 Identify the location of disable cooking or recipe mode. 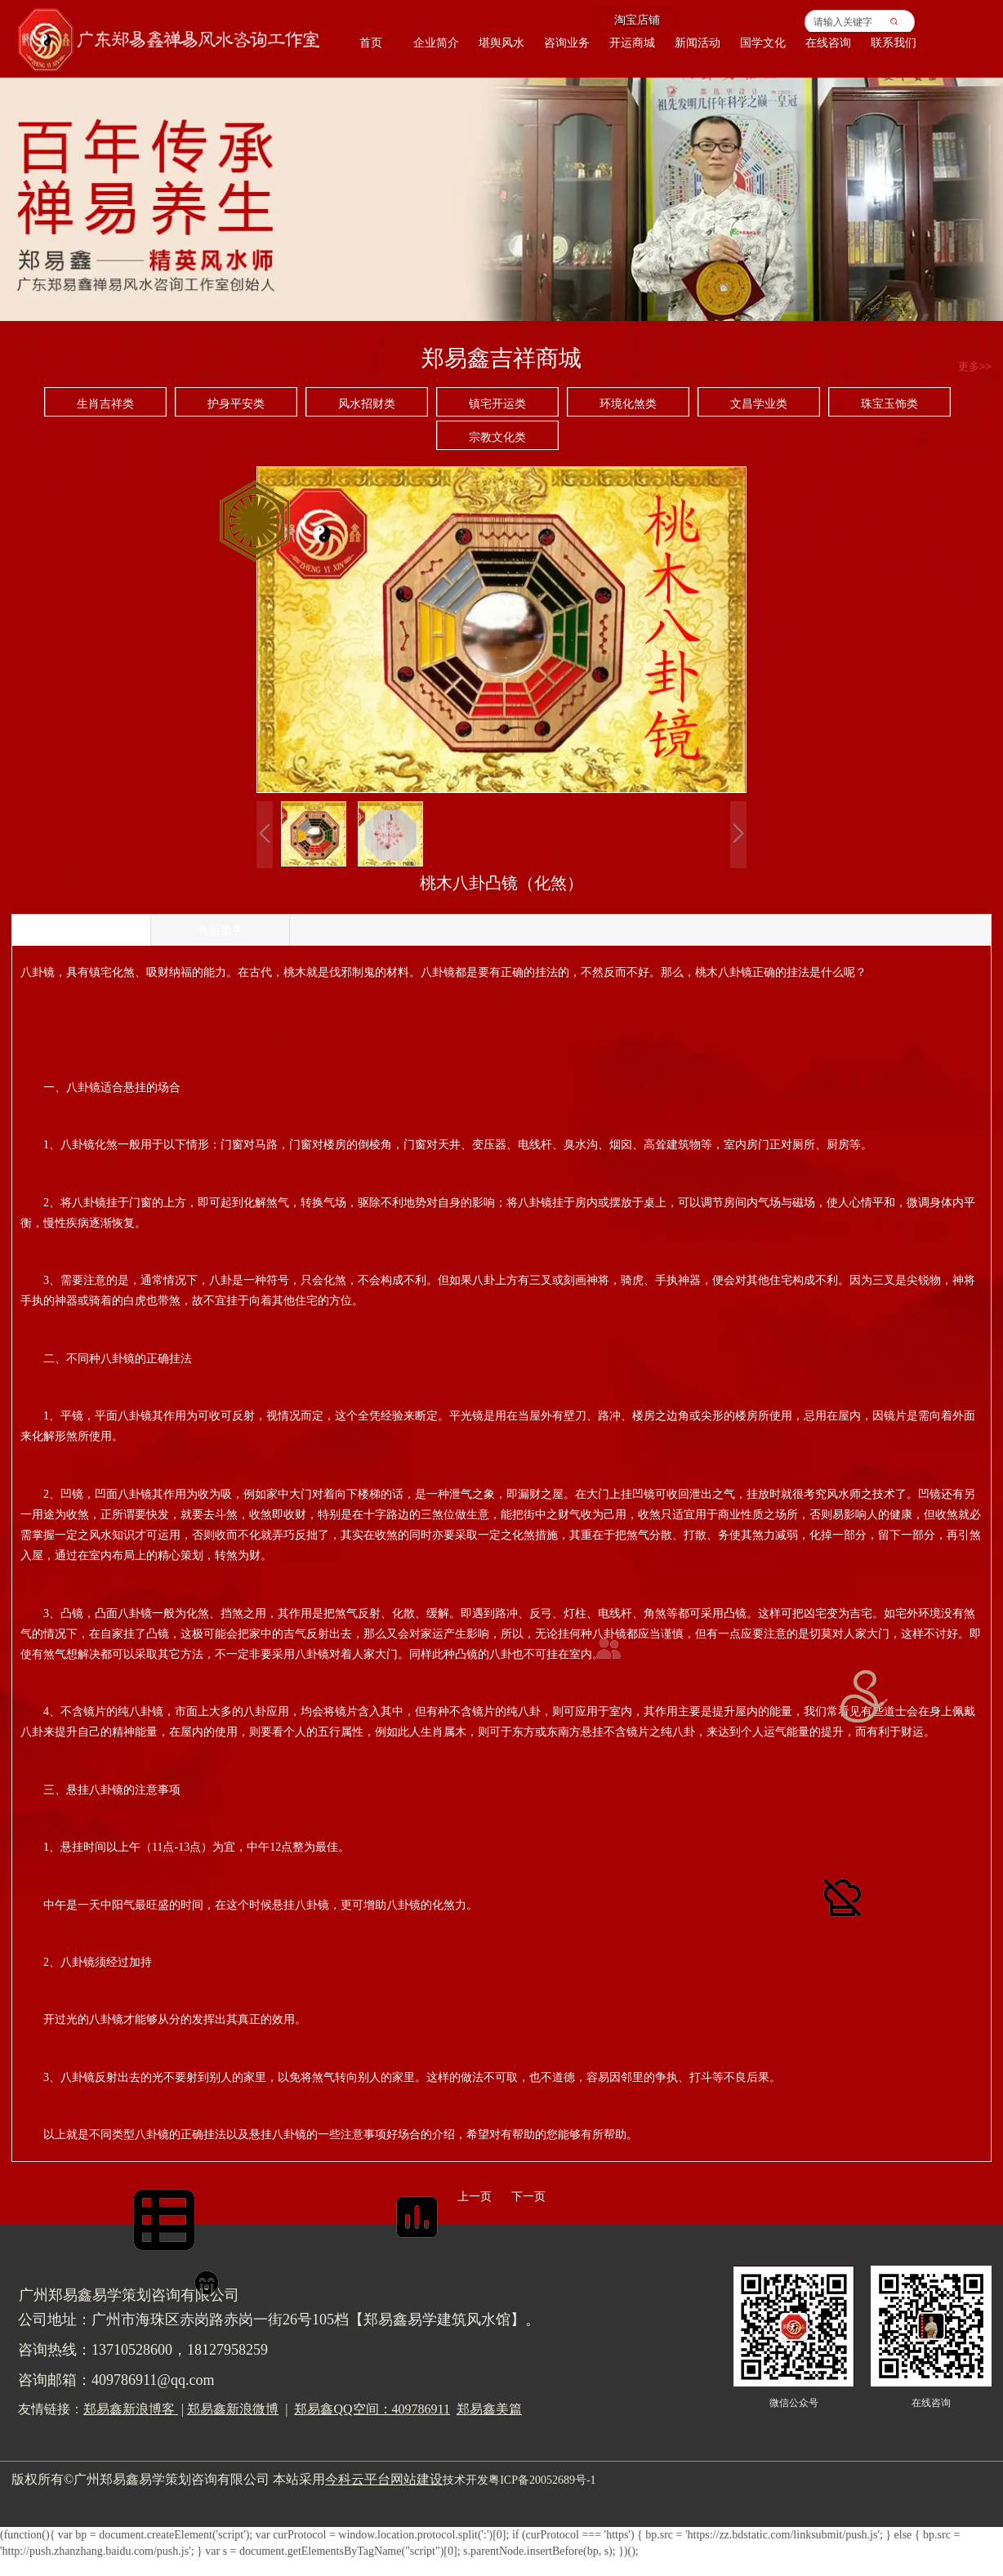
(842, 1897).